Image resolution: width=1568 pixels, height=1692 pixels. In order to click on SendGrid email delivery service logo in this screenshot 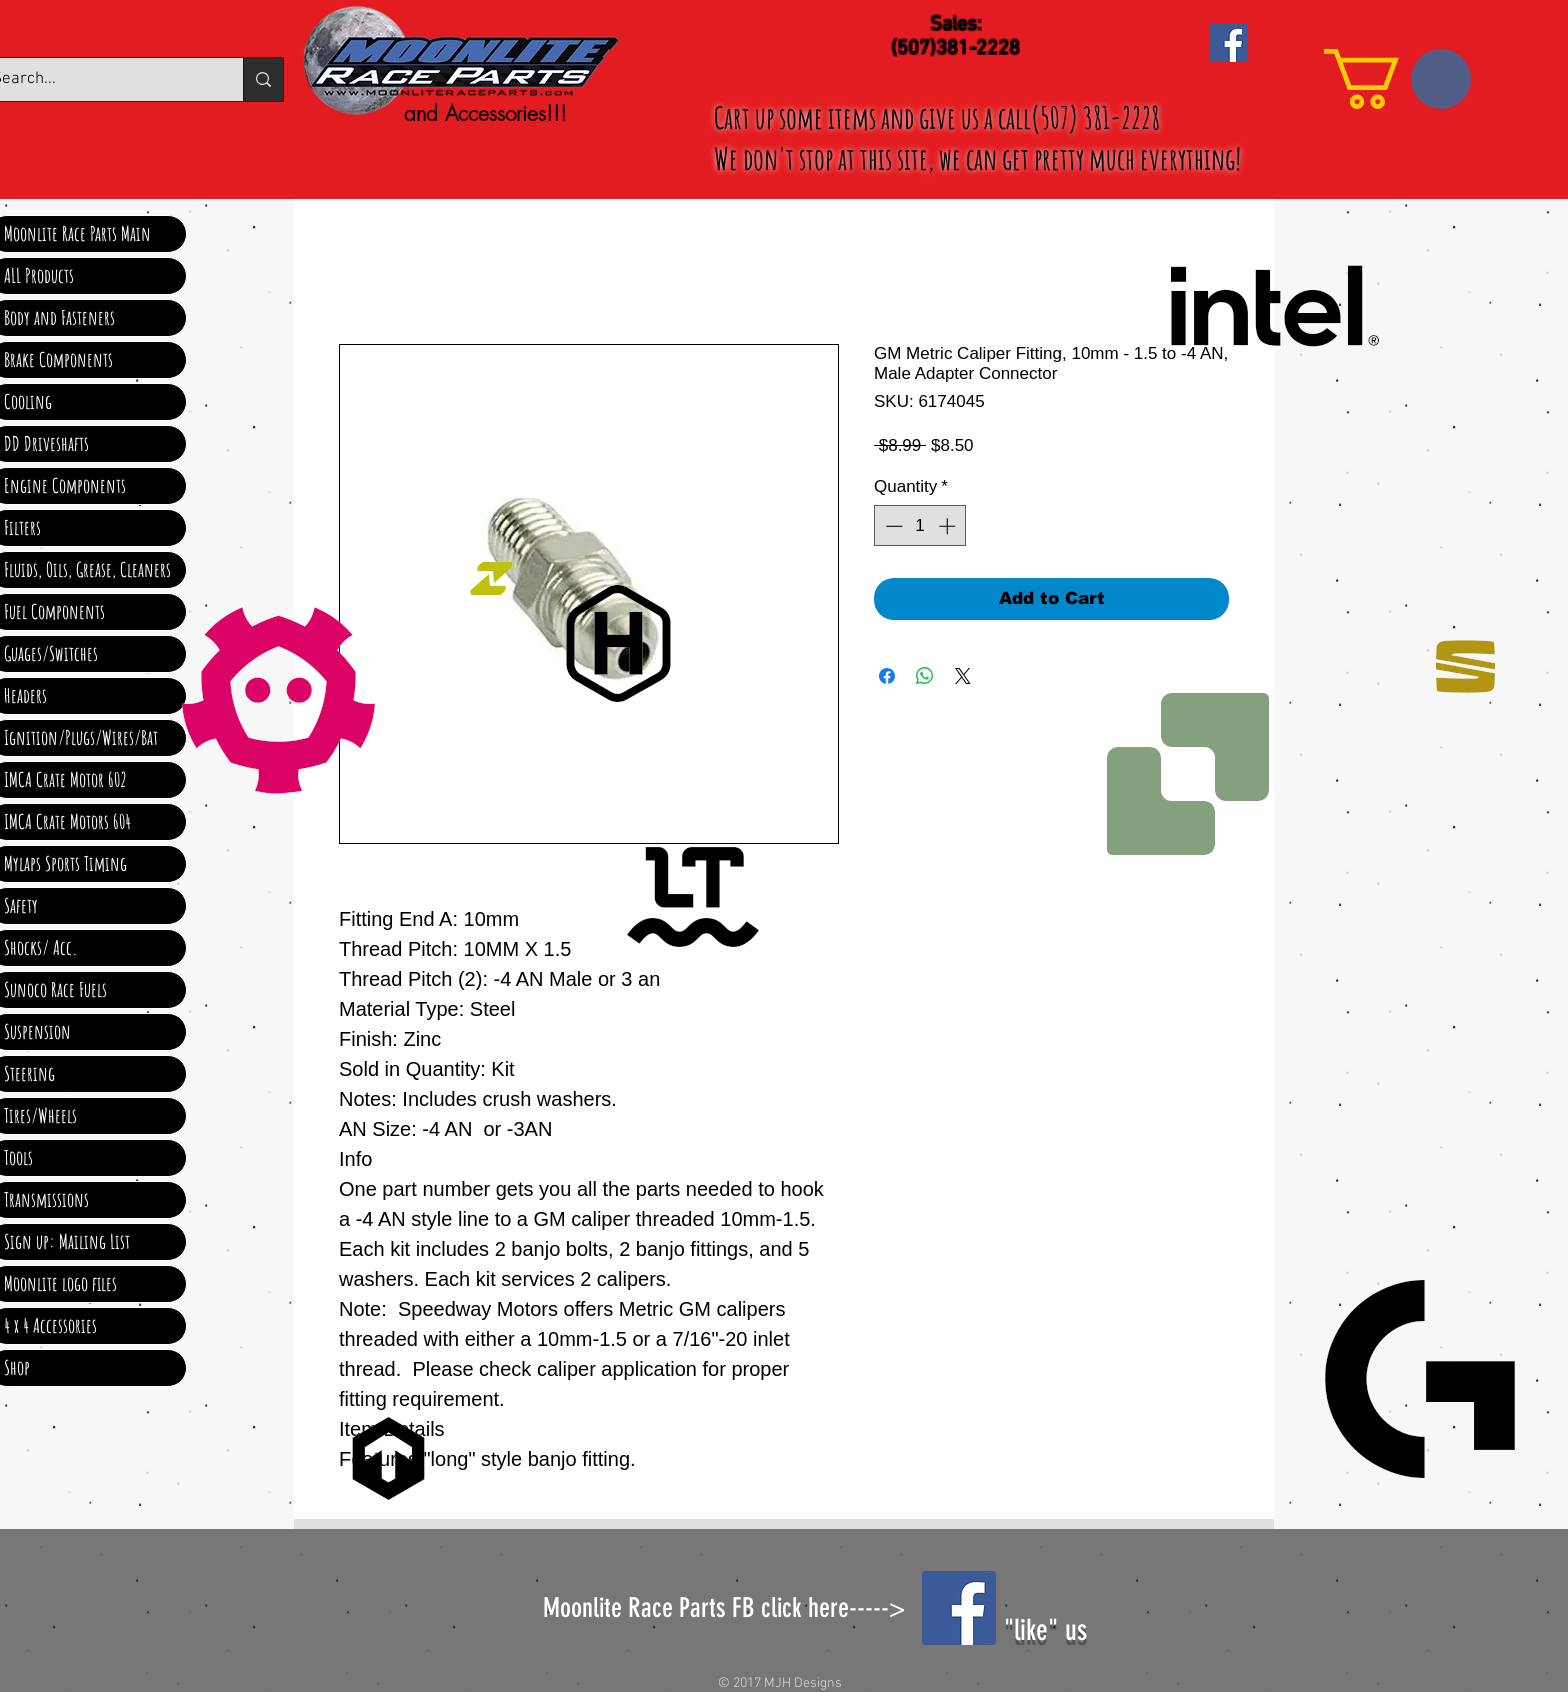, I will do `click(1188, 774)`.